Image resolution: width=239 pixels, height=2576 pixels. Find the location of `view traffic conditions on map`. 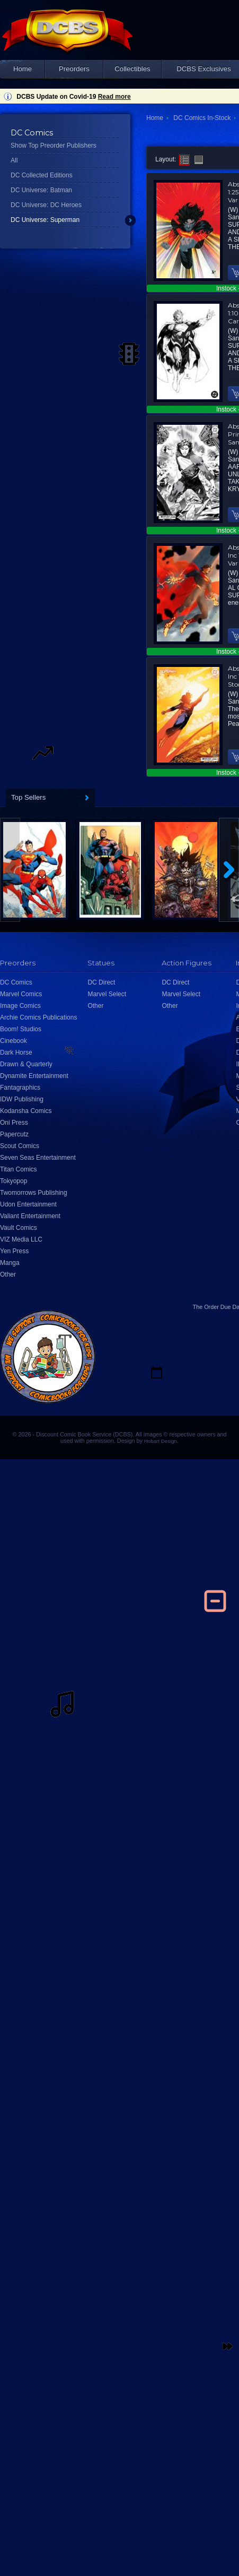

view traffic conditions on map is located at coordinates (129, 354).